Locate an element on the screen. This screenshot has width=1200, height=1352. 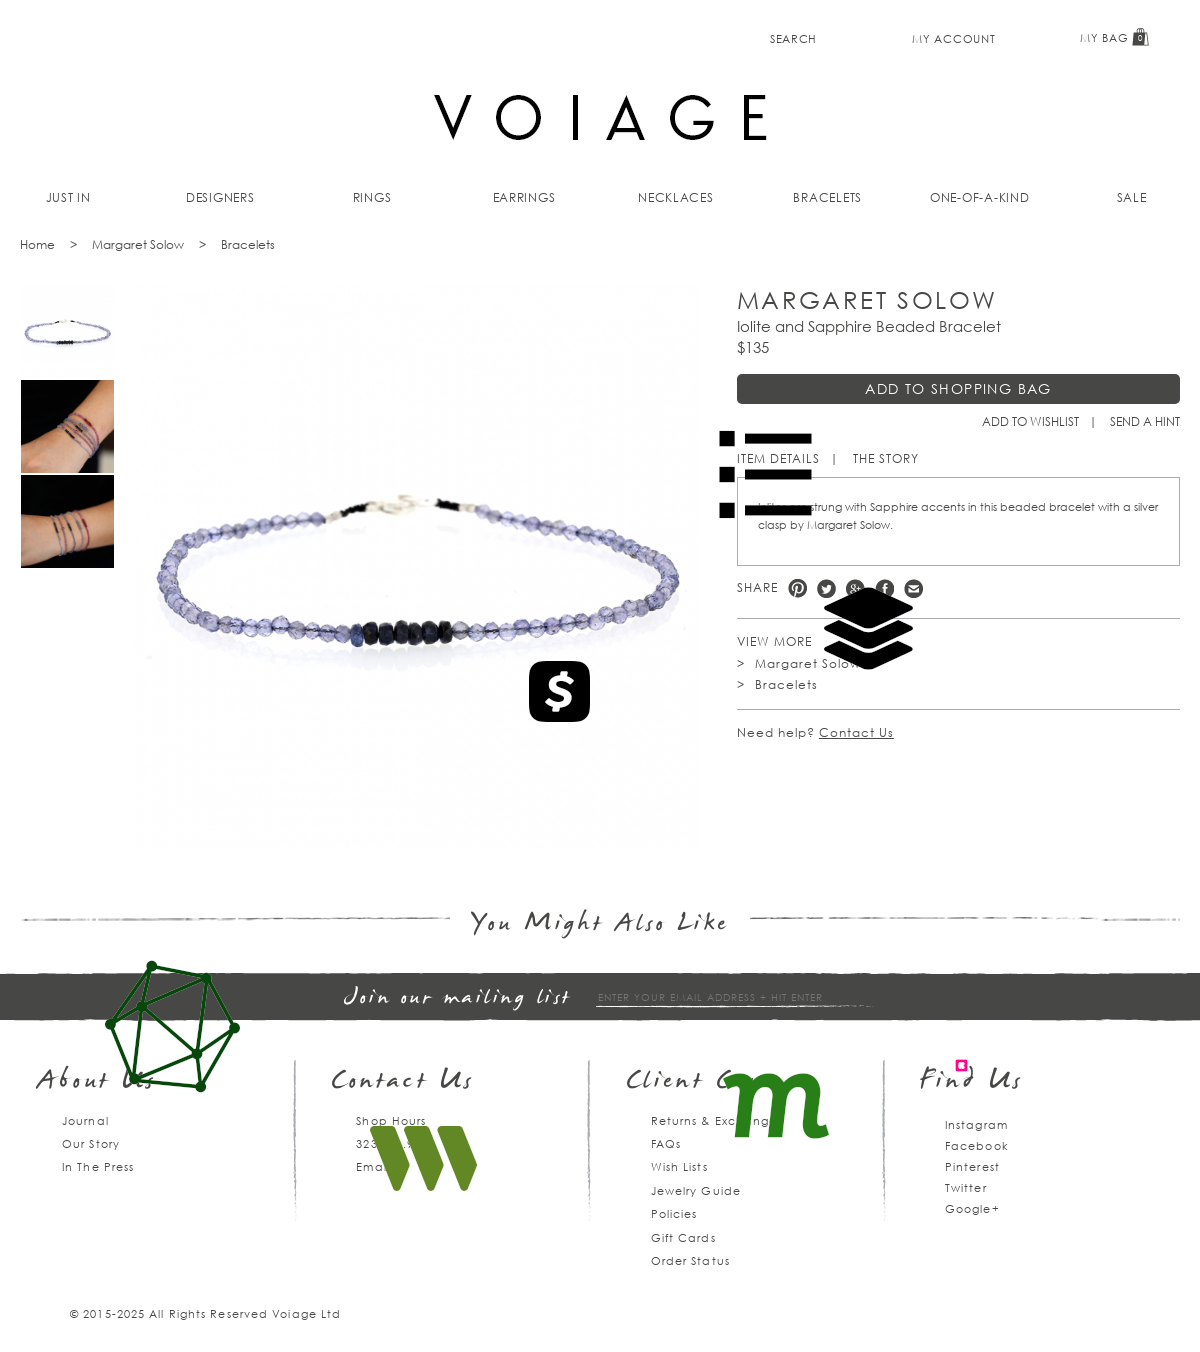
thirdweb platform logo is located at coordinates (423, 1158).